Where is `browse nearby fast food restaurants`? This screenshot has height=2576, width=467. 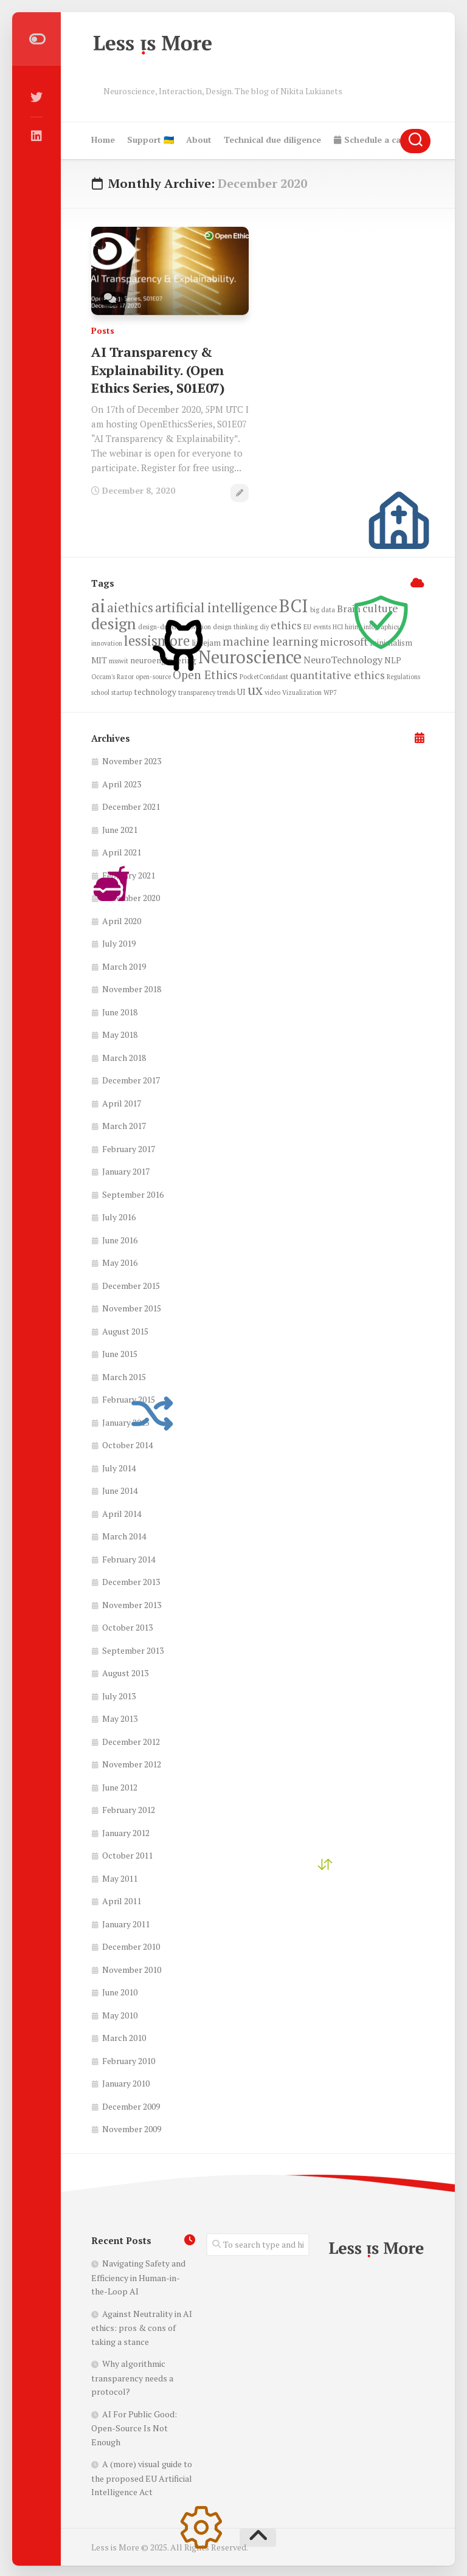
browse nearby fast food restaurants is located at coordinates (111, 883).